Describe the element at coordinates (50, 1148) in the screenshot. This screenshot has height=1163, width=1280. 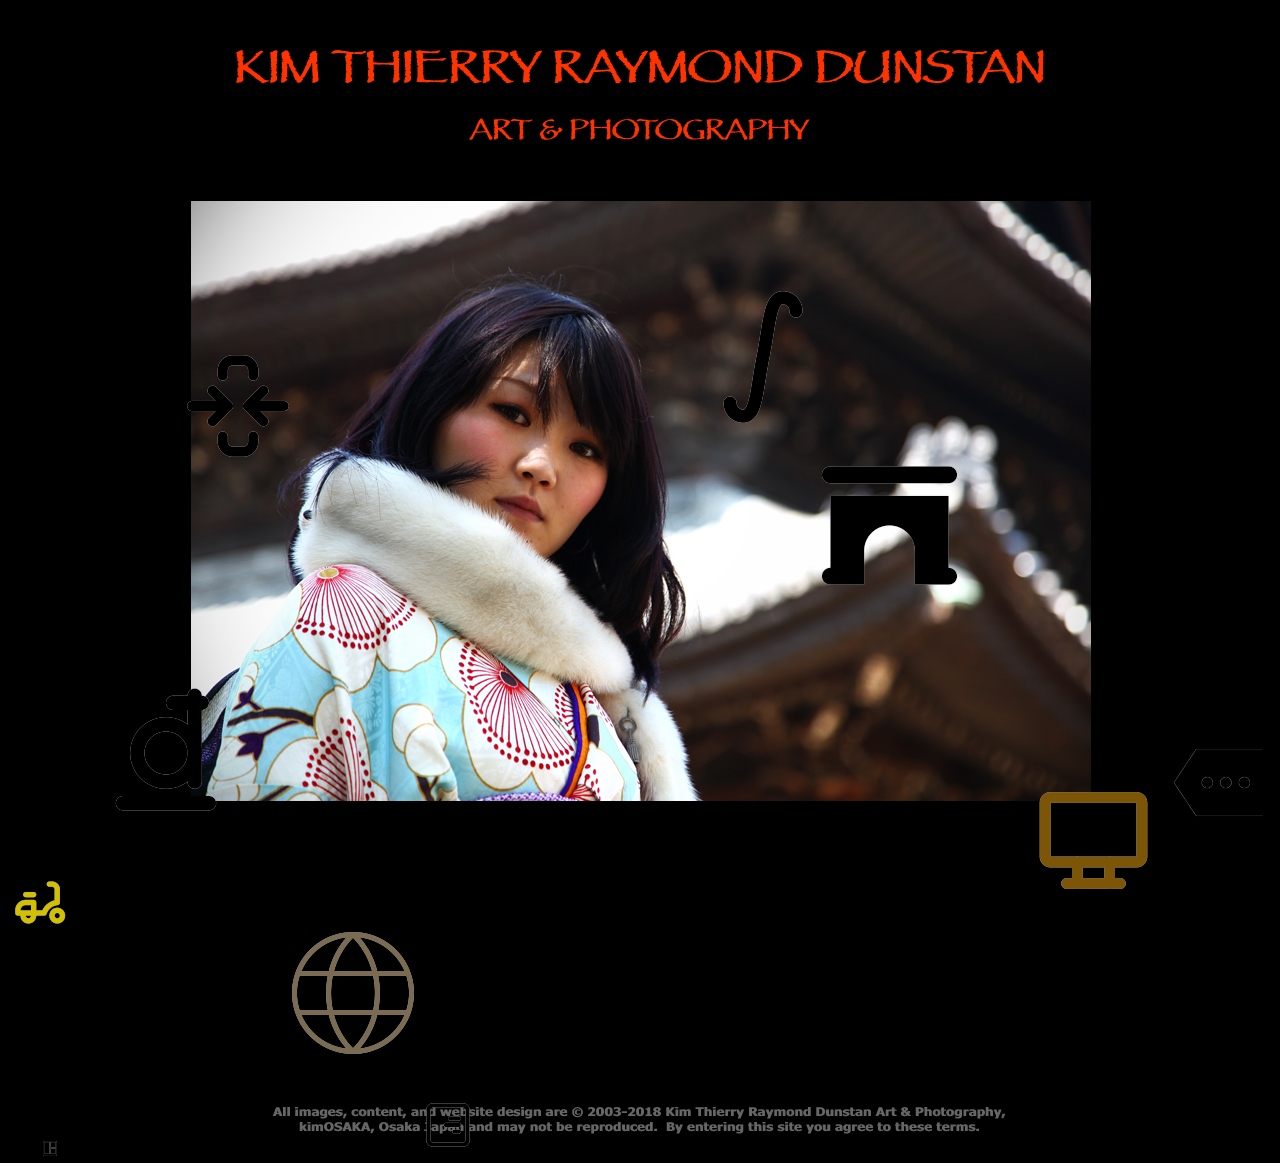
I see `open tmux terminal session` at that location.